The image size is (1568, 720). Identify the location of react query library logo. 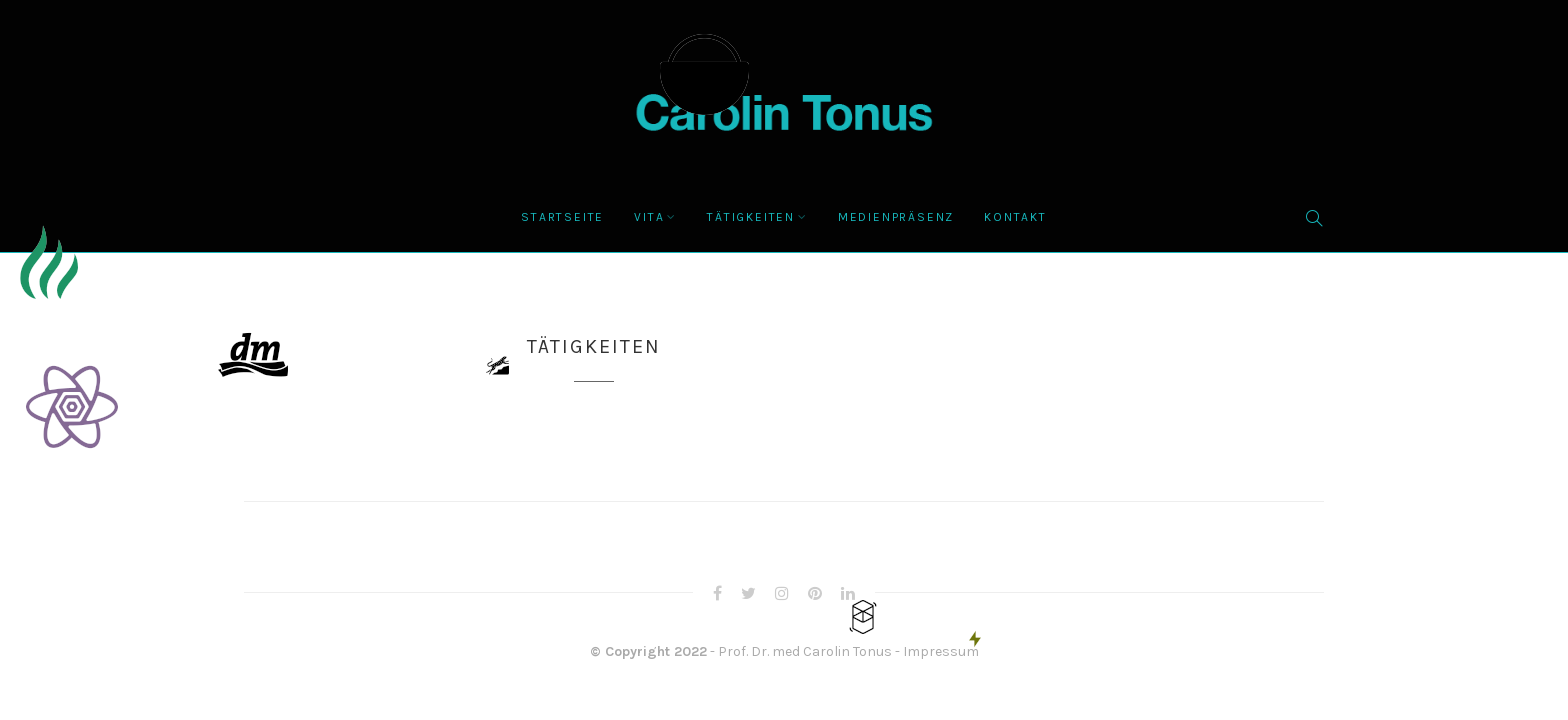
(72, 407).